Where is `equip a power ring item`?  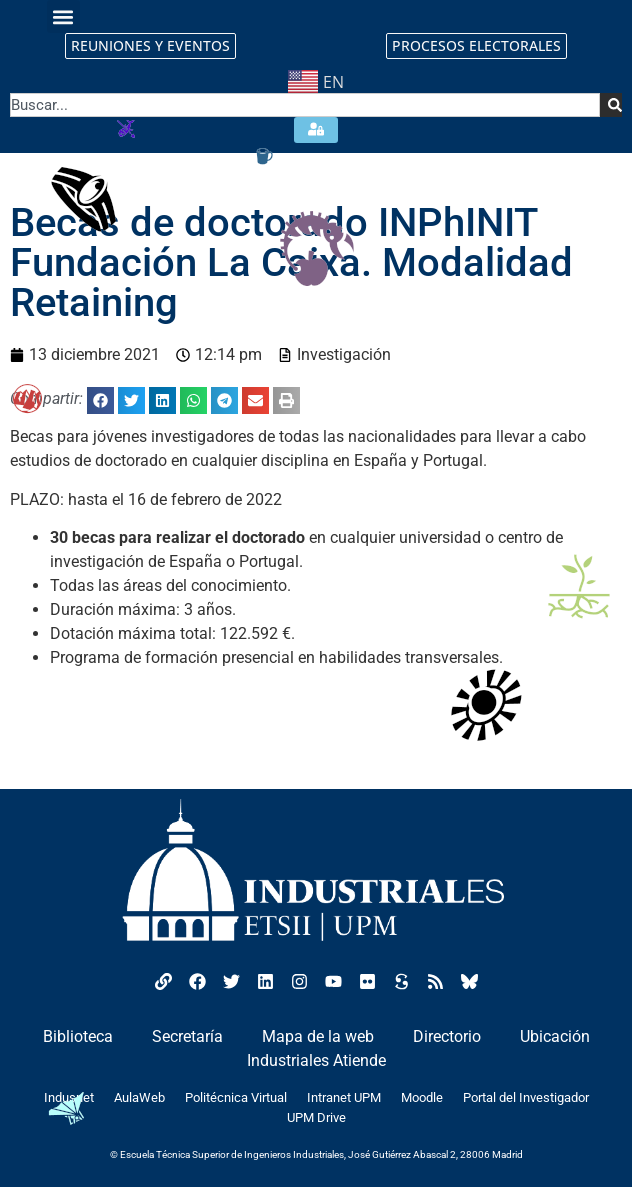
equip a power ring item is located at coordinates (84, 199).